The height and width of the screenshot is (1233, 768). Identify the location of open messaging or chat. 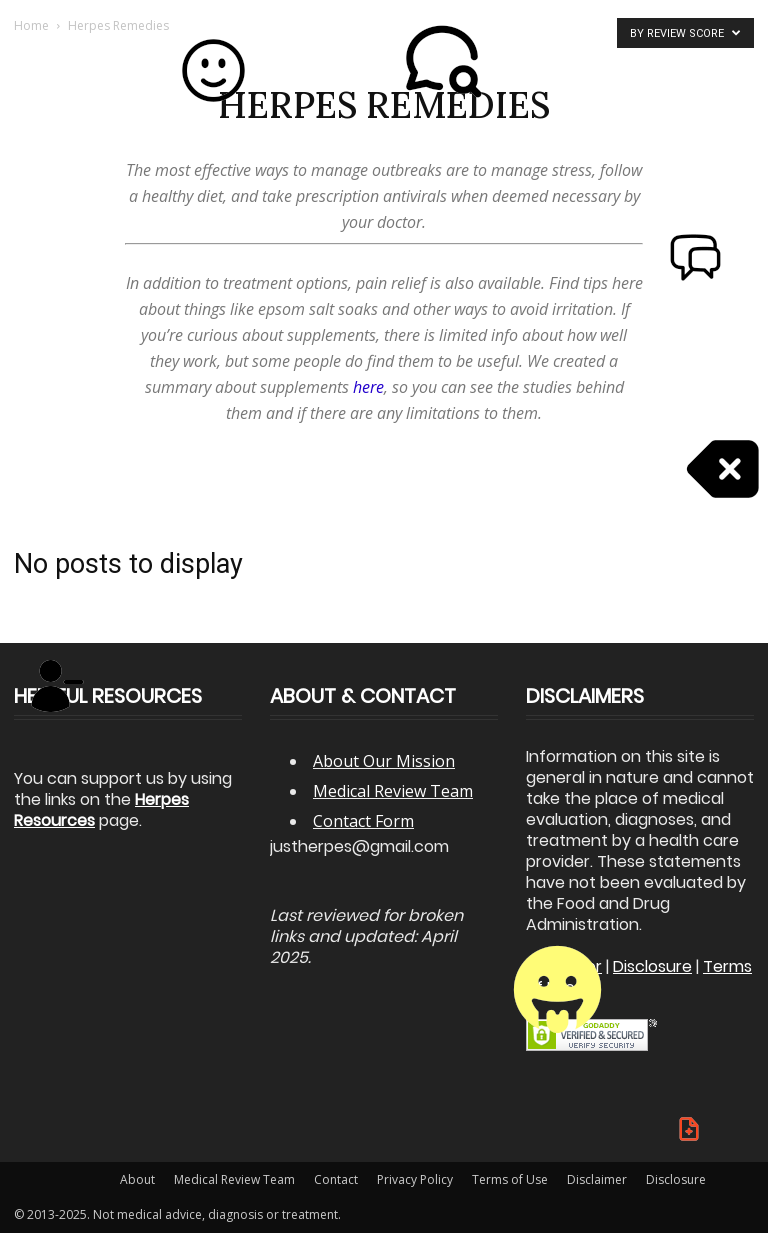
(695, 257).